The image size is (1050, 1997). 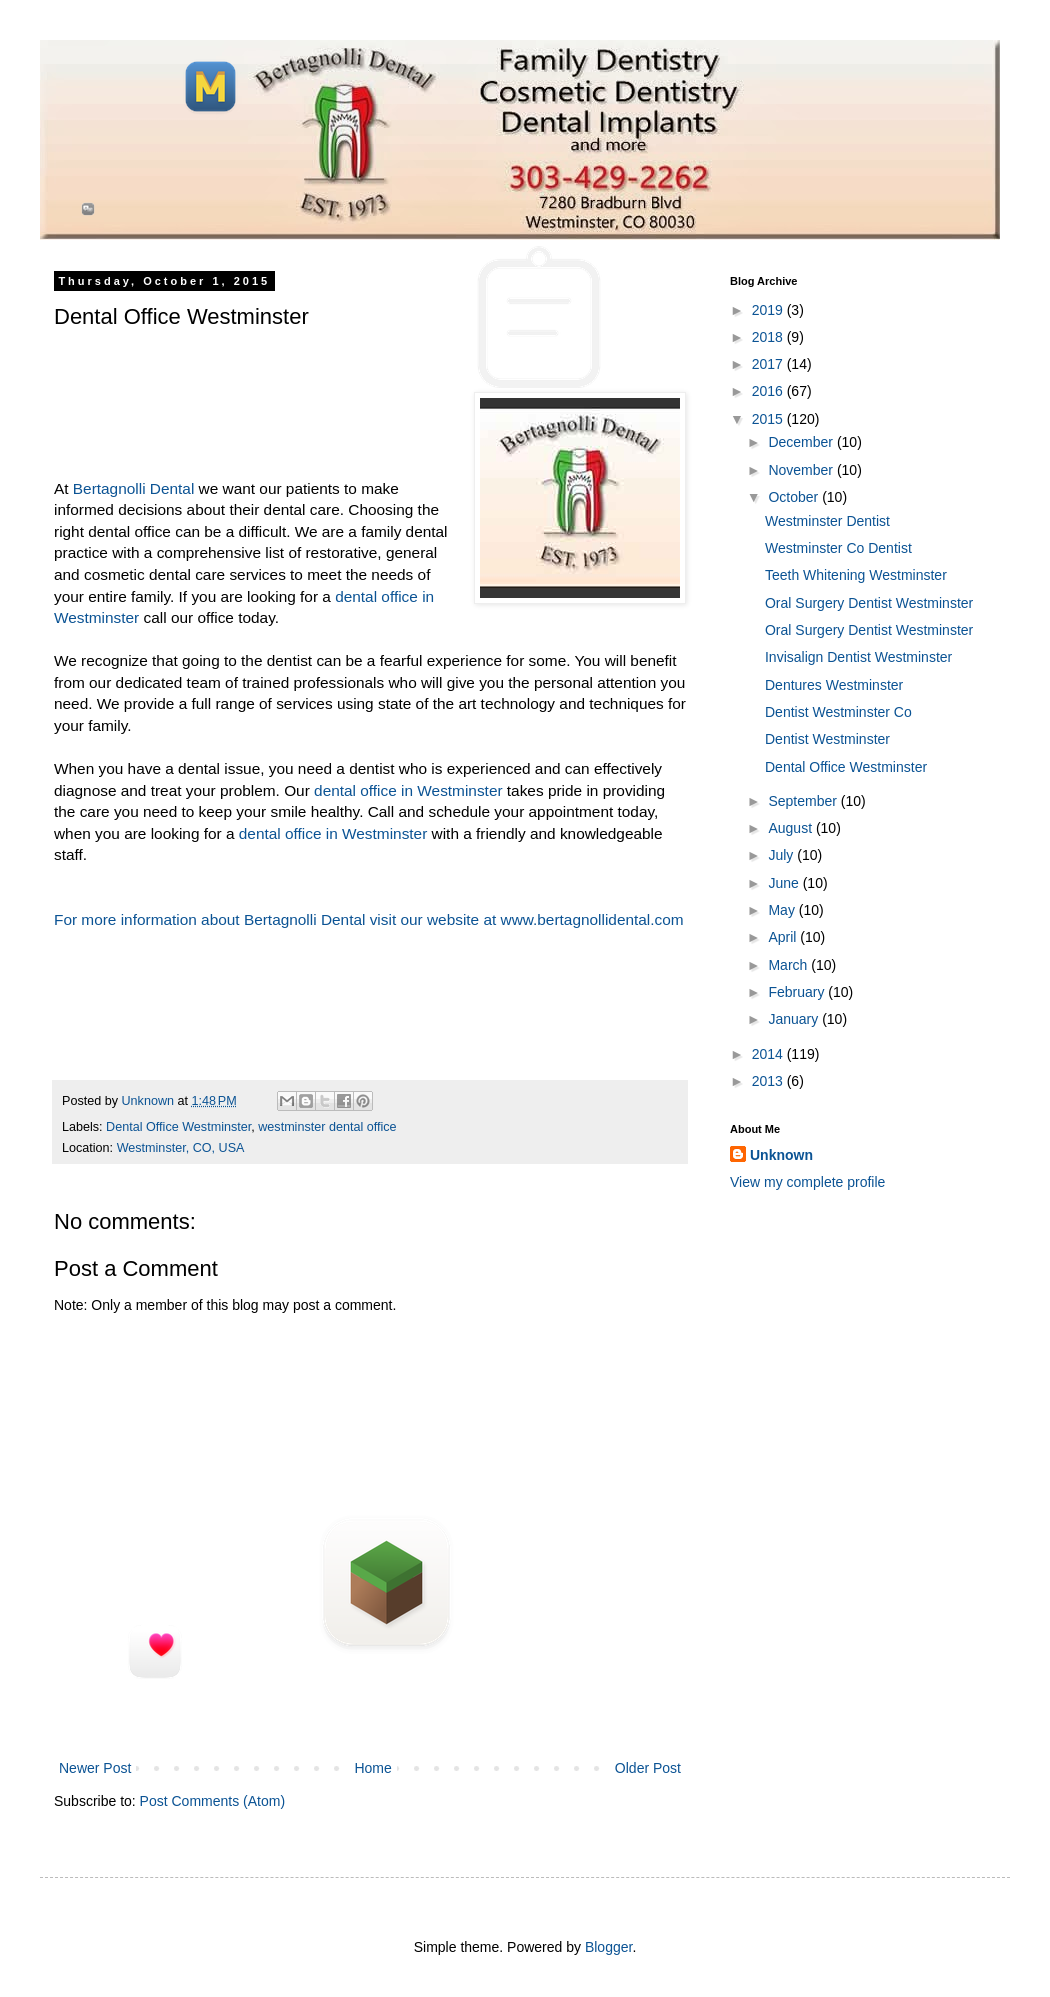 What do you see at coordinates (539, 317) in the screenshot?
I see `access clipboard history` at bounding box center [539, 317].